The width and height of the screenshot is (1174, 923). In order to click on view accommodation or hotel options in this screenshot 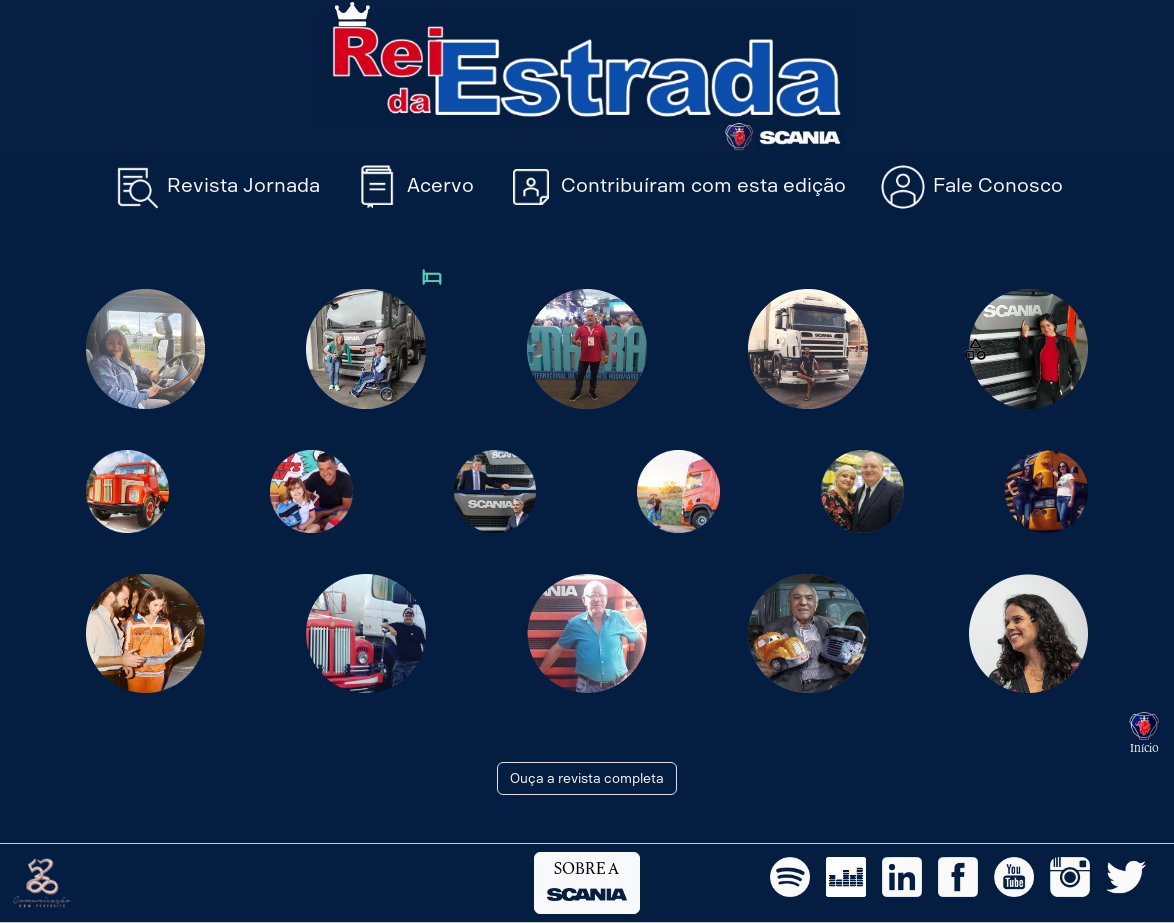, I will do `click(432, 277)`.